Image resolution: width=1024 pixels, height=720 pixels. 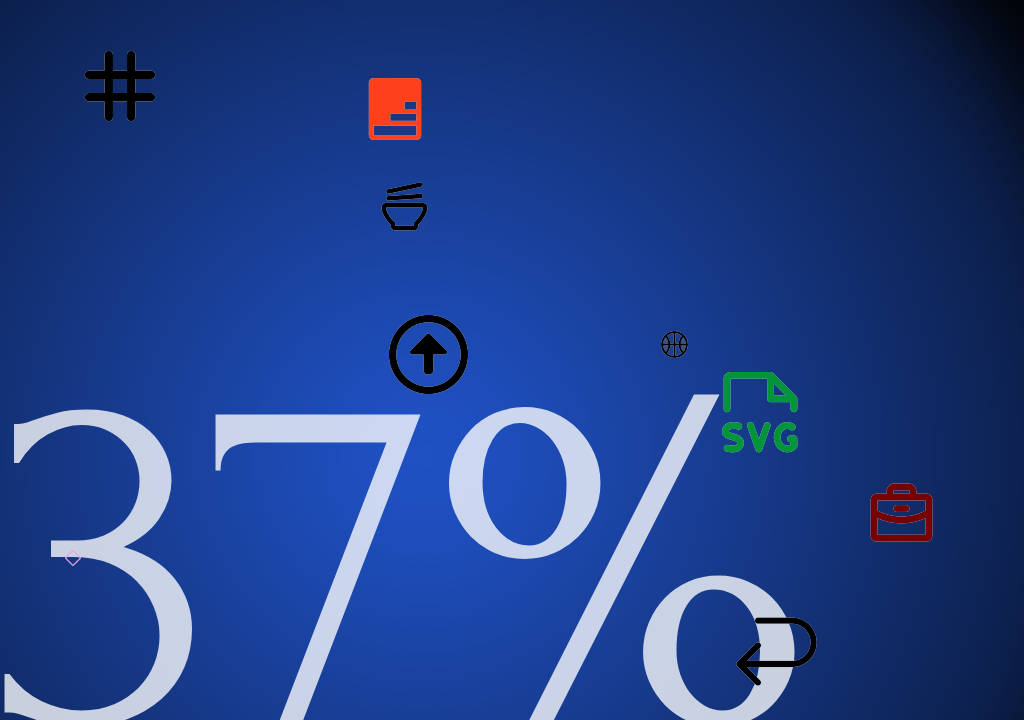 What do you see at coordinates (674, 344) in the screenshot?
I see `access sports or basketball-related content` at bounding box center [674, 344].